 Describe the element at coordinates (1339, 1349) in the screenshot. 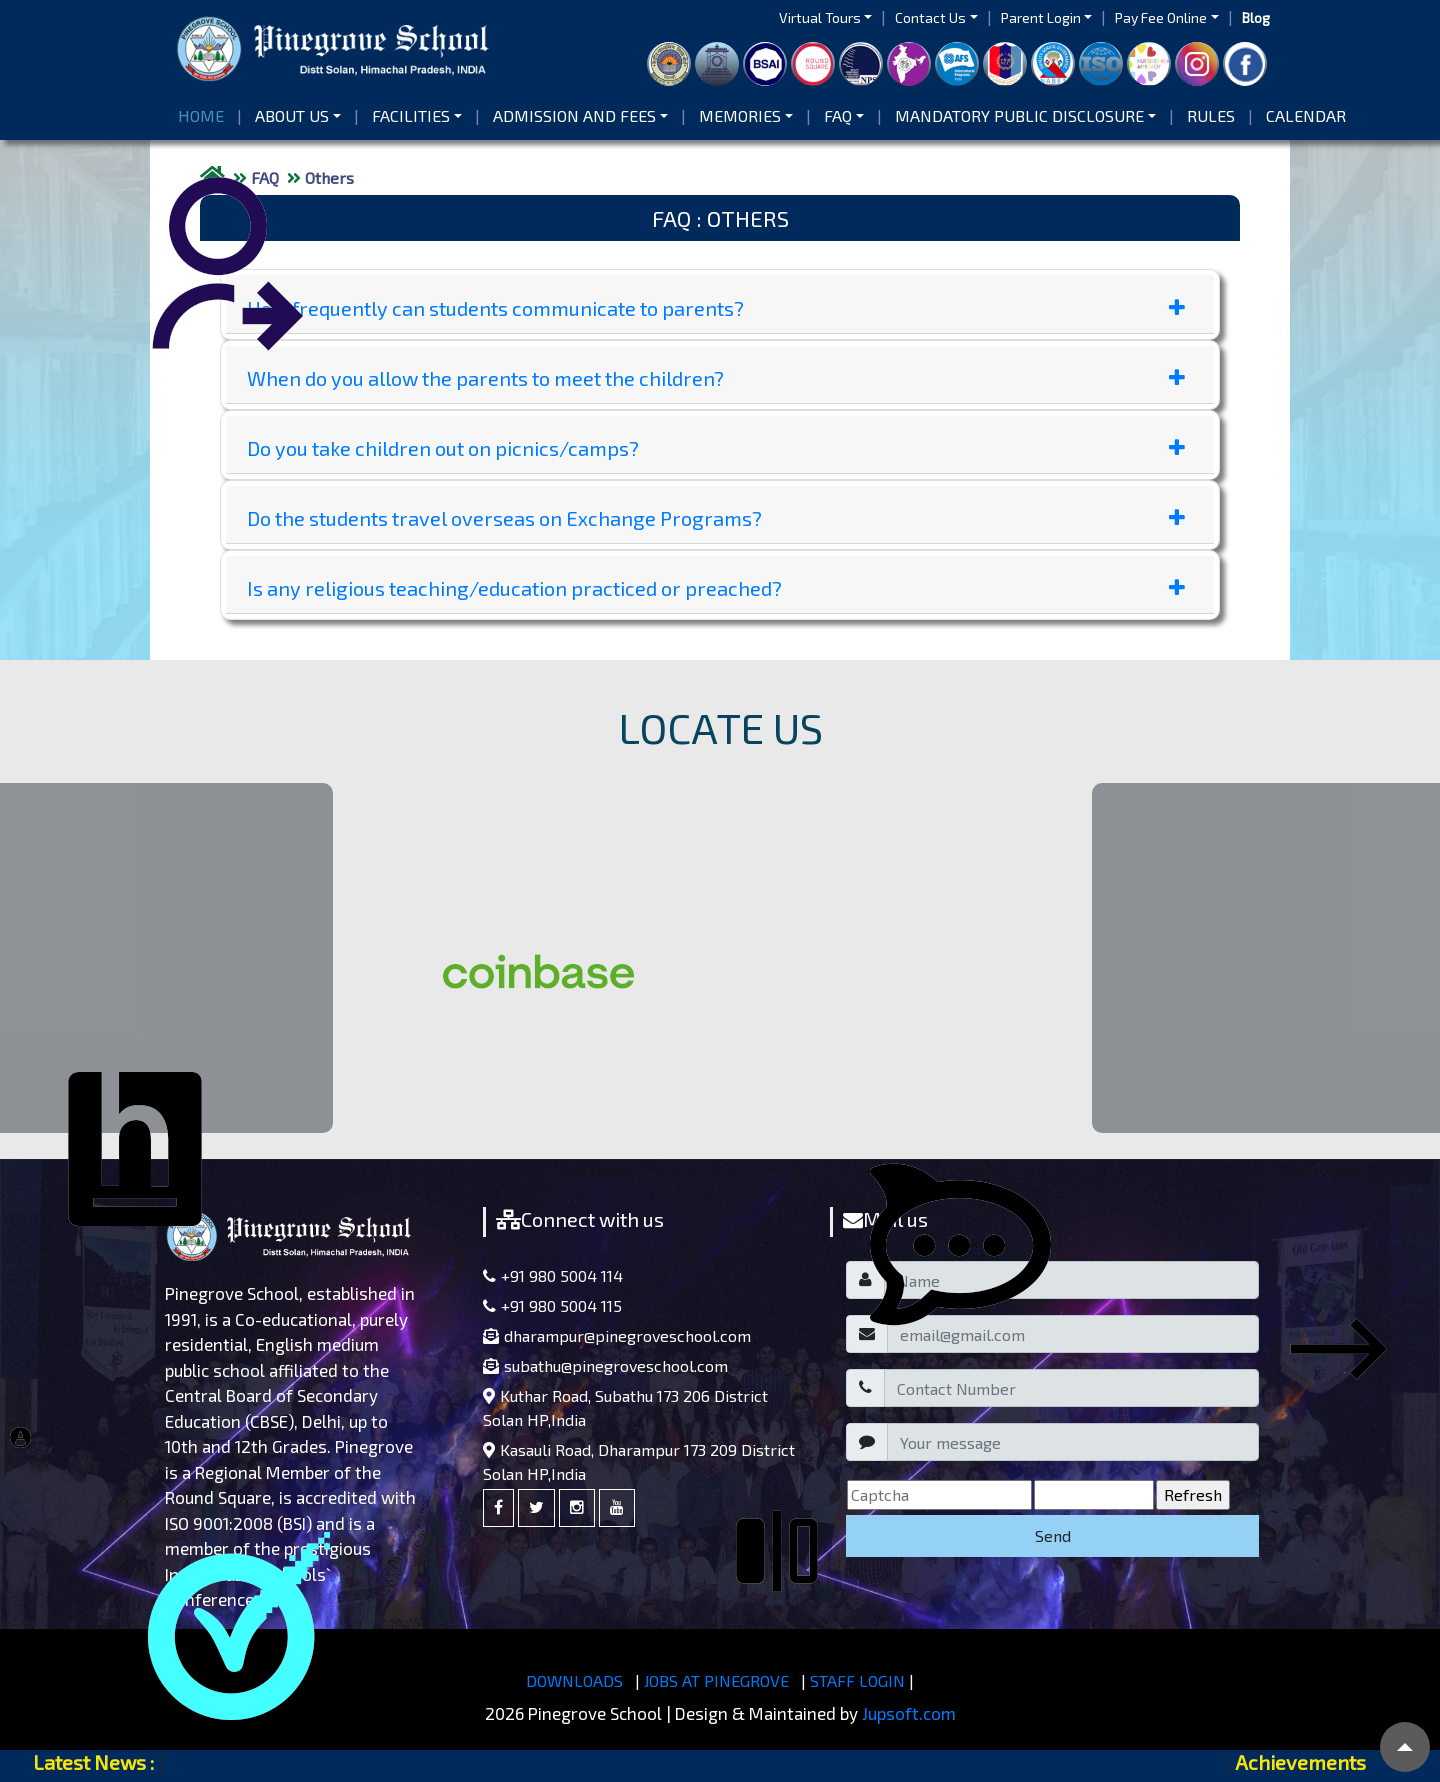

I see `navigate to the next page or step` at that location.